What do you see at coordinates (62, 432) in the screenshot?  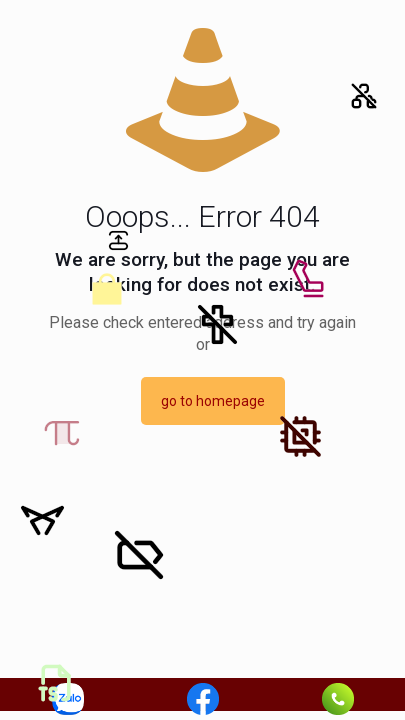 I see `access mathematical or scientific calculator functions` at bounding box center [62, 432].